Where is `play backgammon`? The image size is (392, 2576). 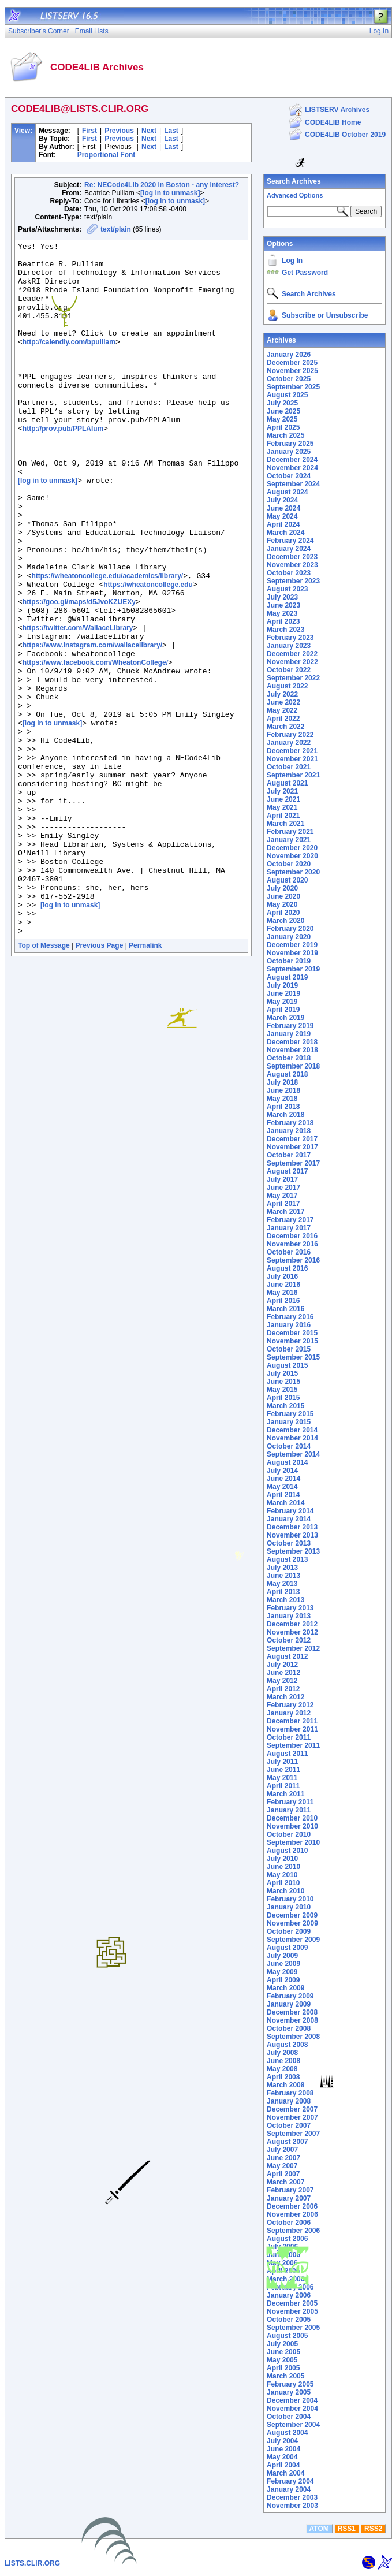 play backgammon is located at coordinates (327, 2081).